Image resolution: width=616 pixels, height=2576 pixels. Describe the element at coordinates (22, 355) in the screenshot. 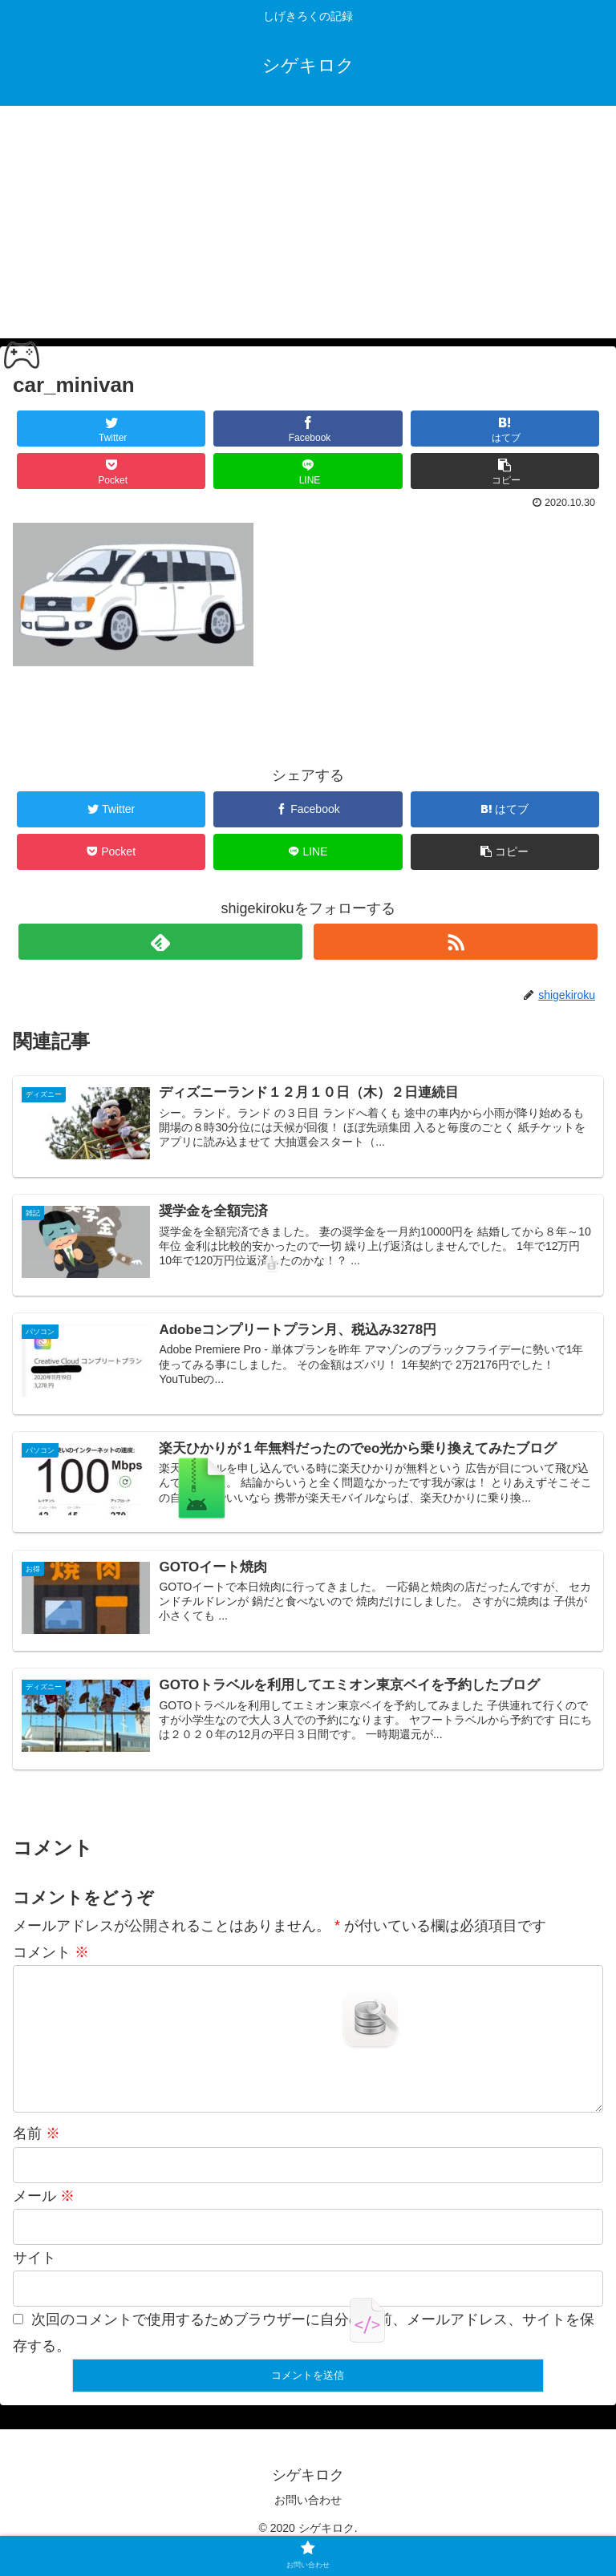

I see `access games and gaming applications` at that location.